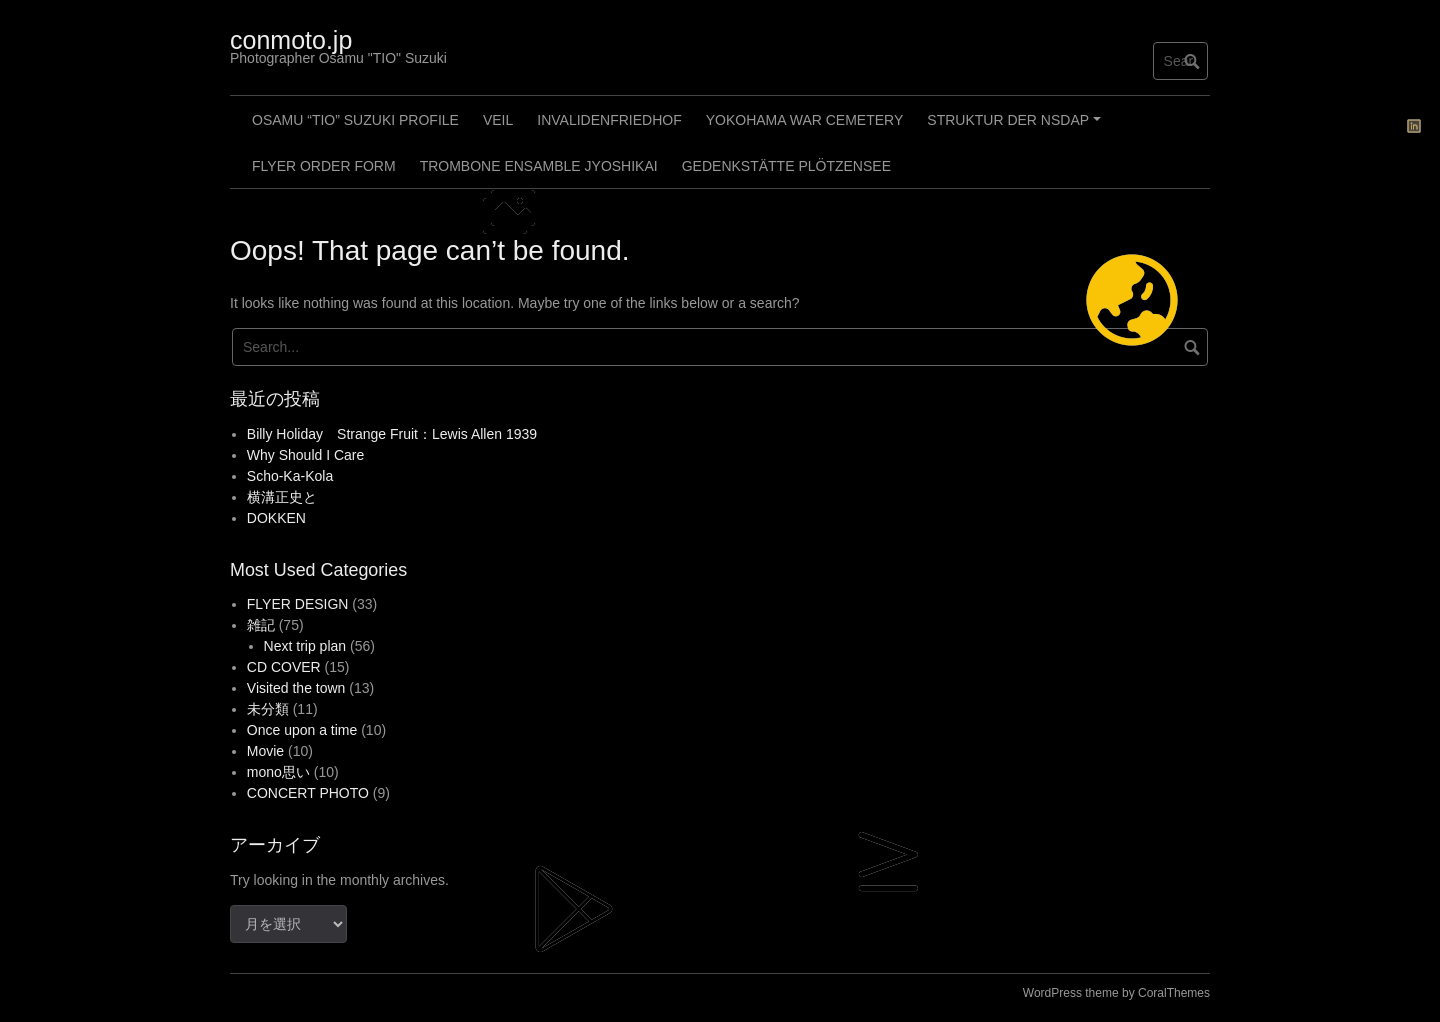 This screenshot has height=1022, width=1440. Describe the element at coordinates (566, 909) in the screenshot. I see `open google play store` at that location.